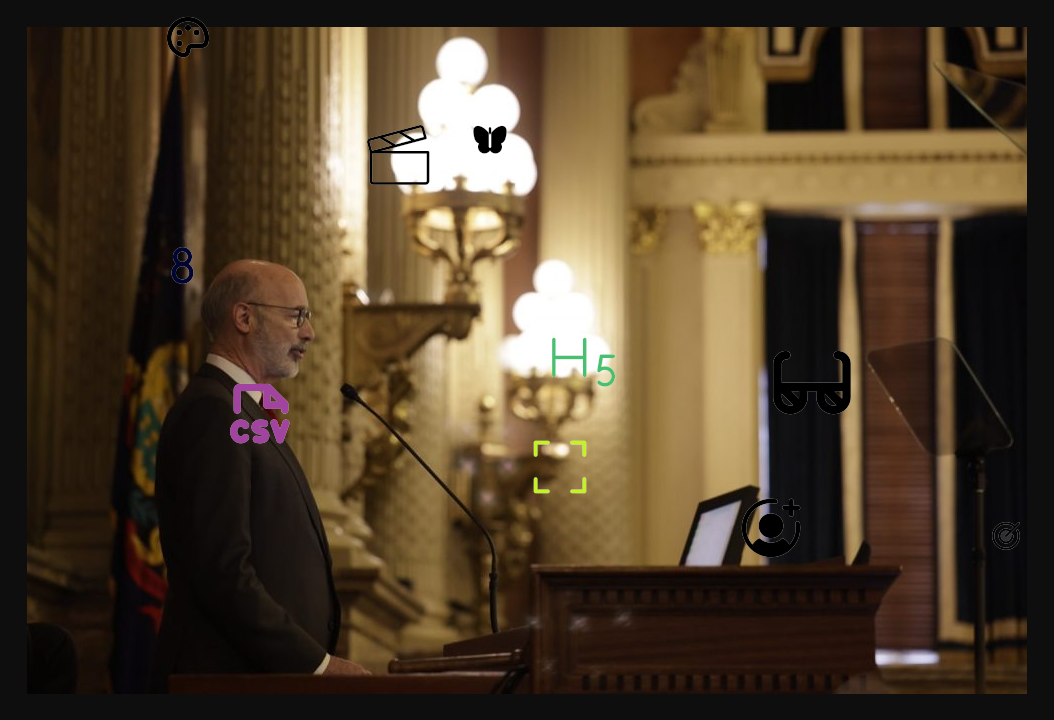  What do you see at coordinates (182, 265) in the screenshot?
I see `indicates the number eight in a list or sequence` at bounding box center [182, 265].